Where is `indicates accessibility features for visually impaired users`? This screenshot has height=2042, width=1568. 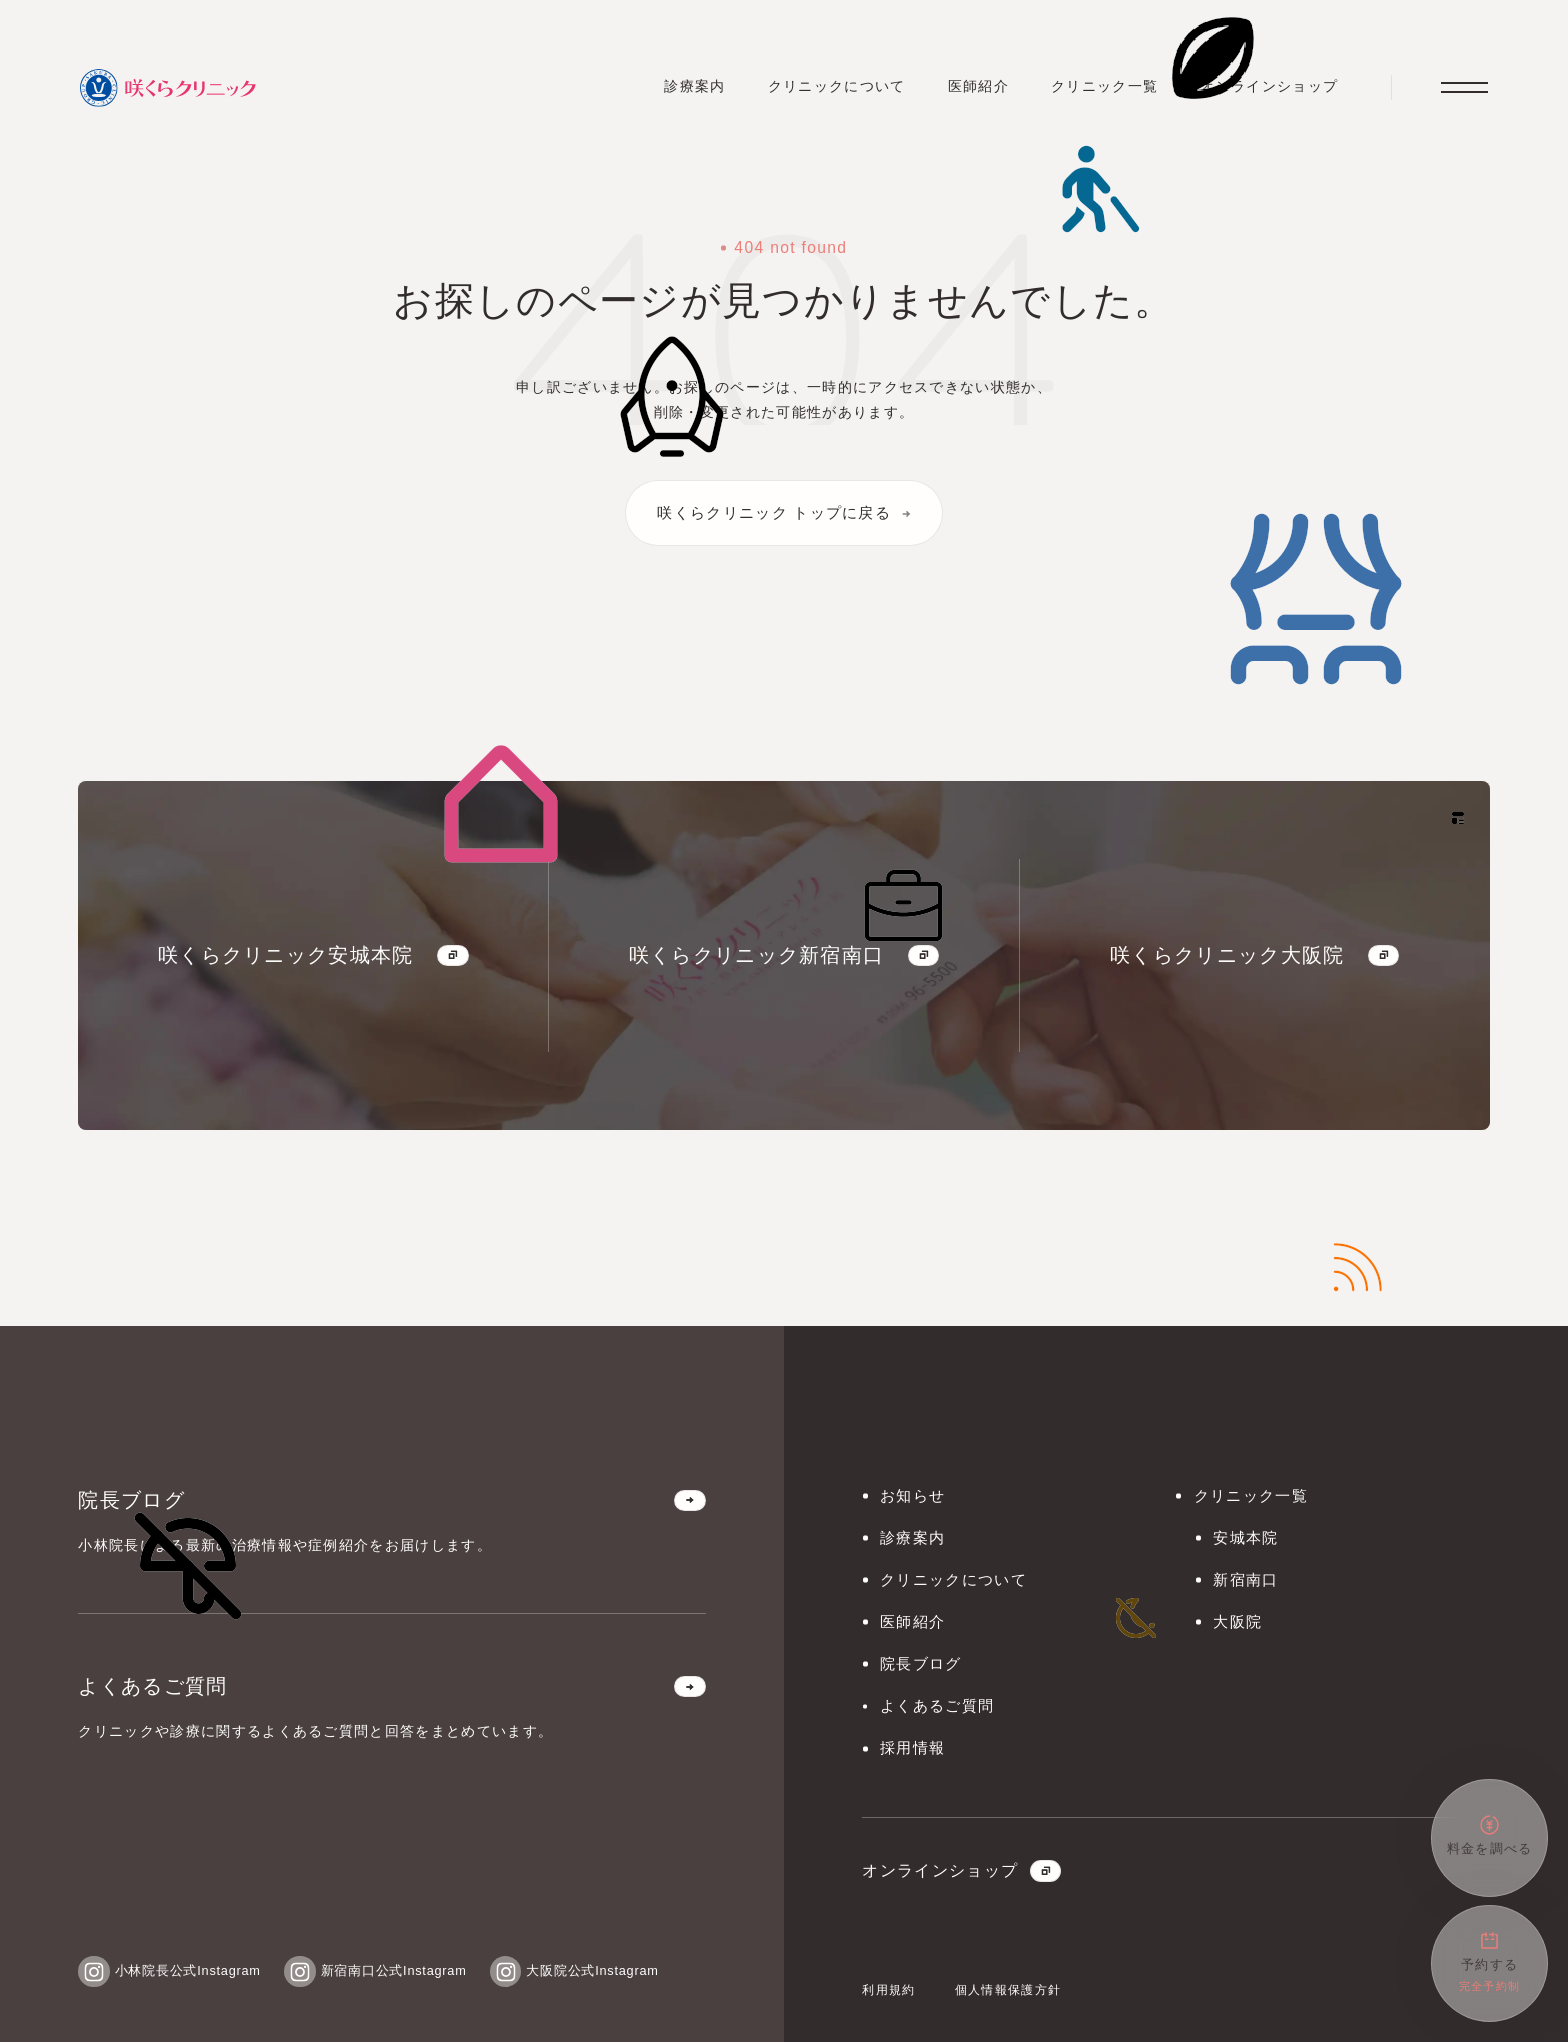 indicates accessibility features for visually impaired users is located at coordinates (1096, 189).